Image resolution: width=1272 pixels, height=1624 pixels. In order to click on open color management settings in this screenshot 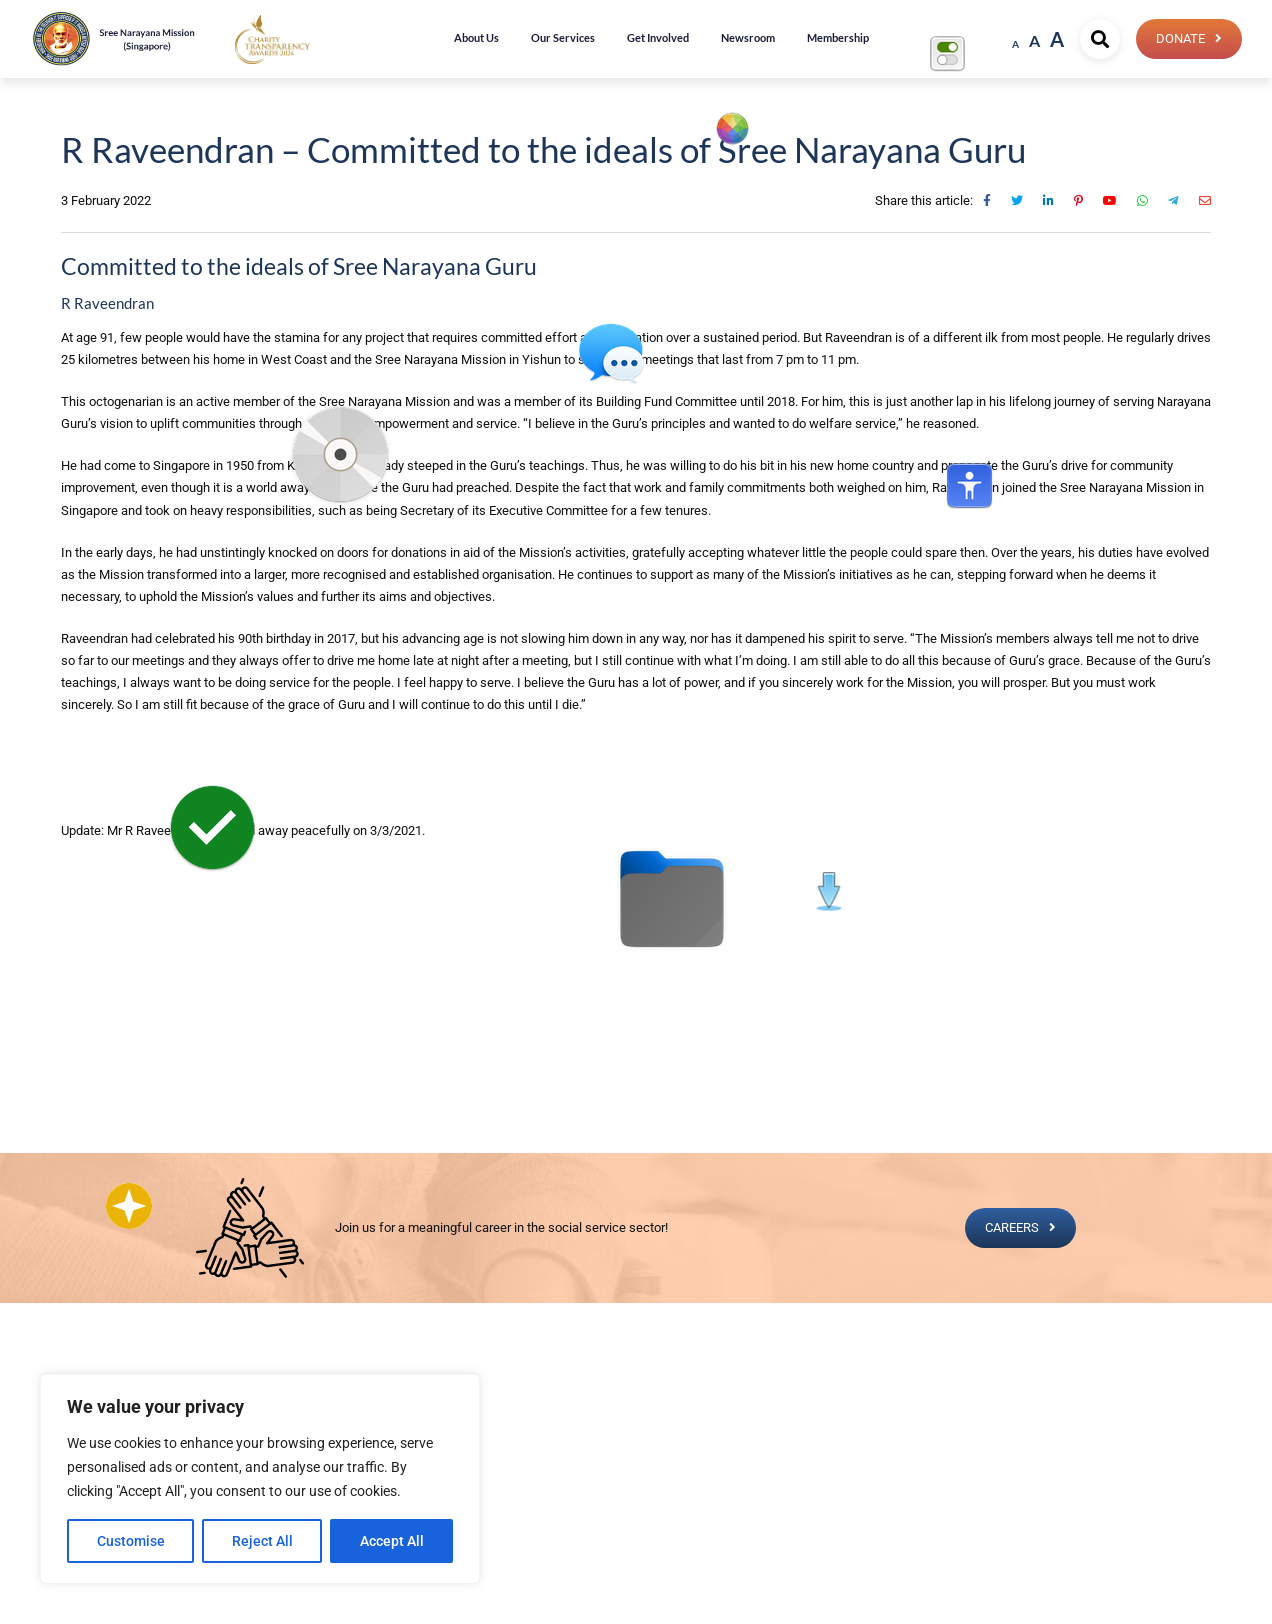, I will do `click(732, 128)`.